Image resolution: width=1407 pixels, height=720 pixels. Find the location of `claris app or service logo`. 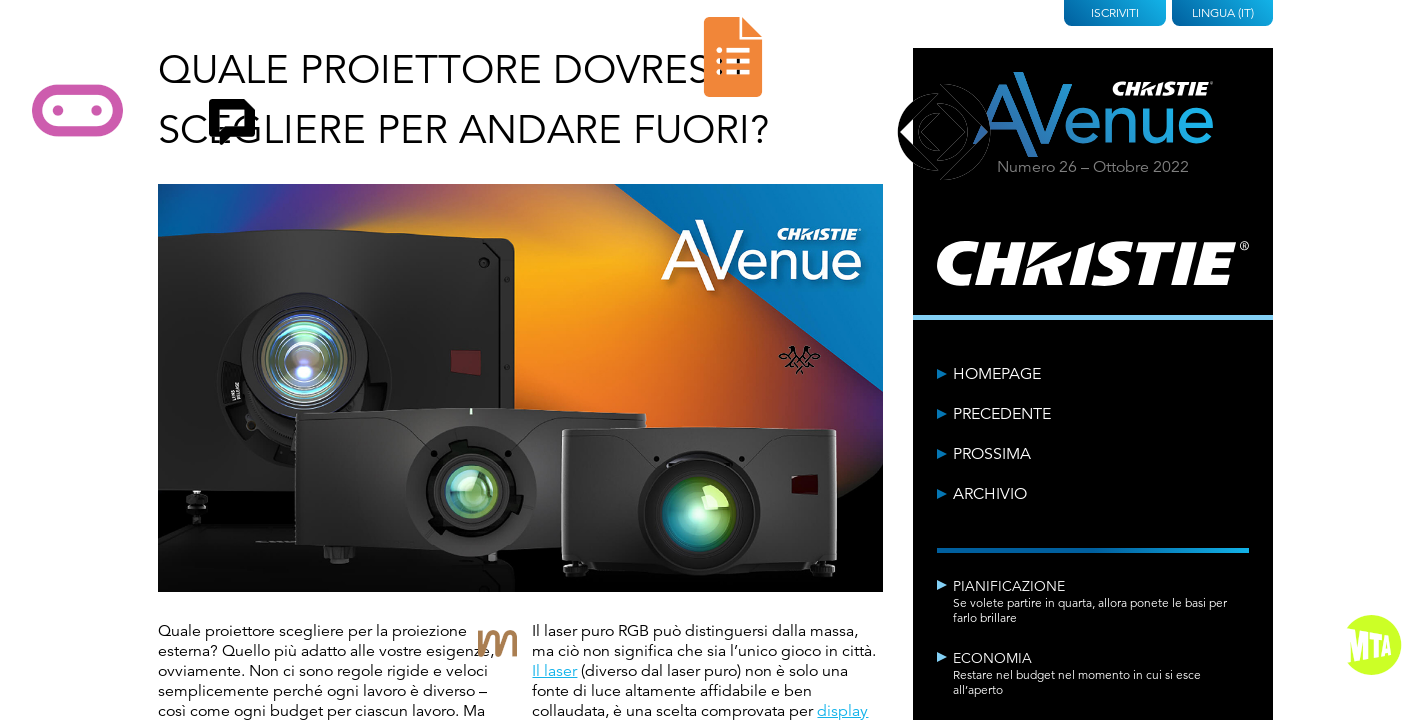

claris app or service logo is located at coordinates (944, 132).